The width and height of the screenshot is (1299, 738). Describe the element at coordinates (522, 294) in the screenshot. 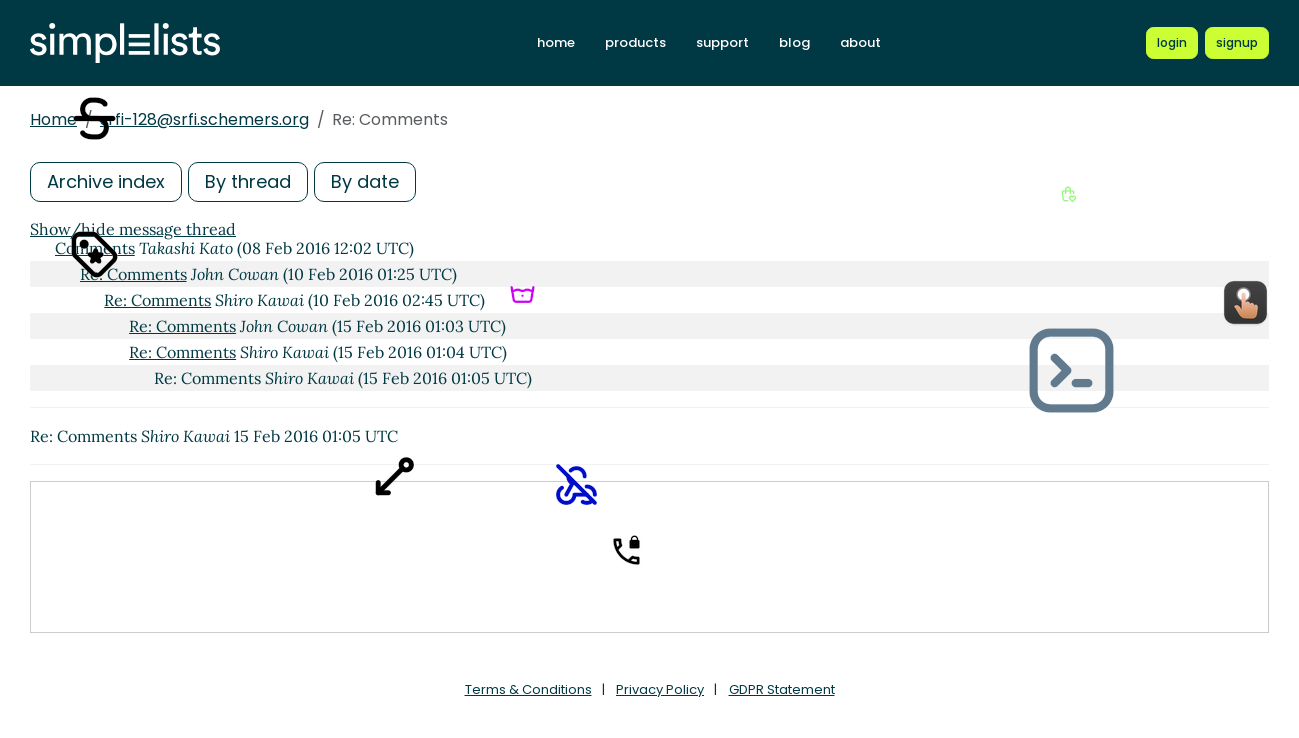

I see `indicates cold wash setting for laundry` at that location.